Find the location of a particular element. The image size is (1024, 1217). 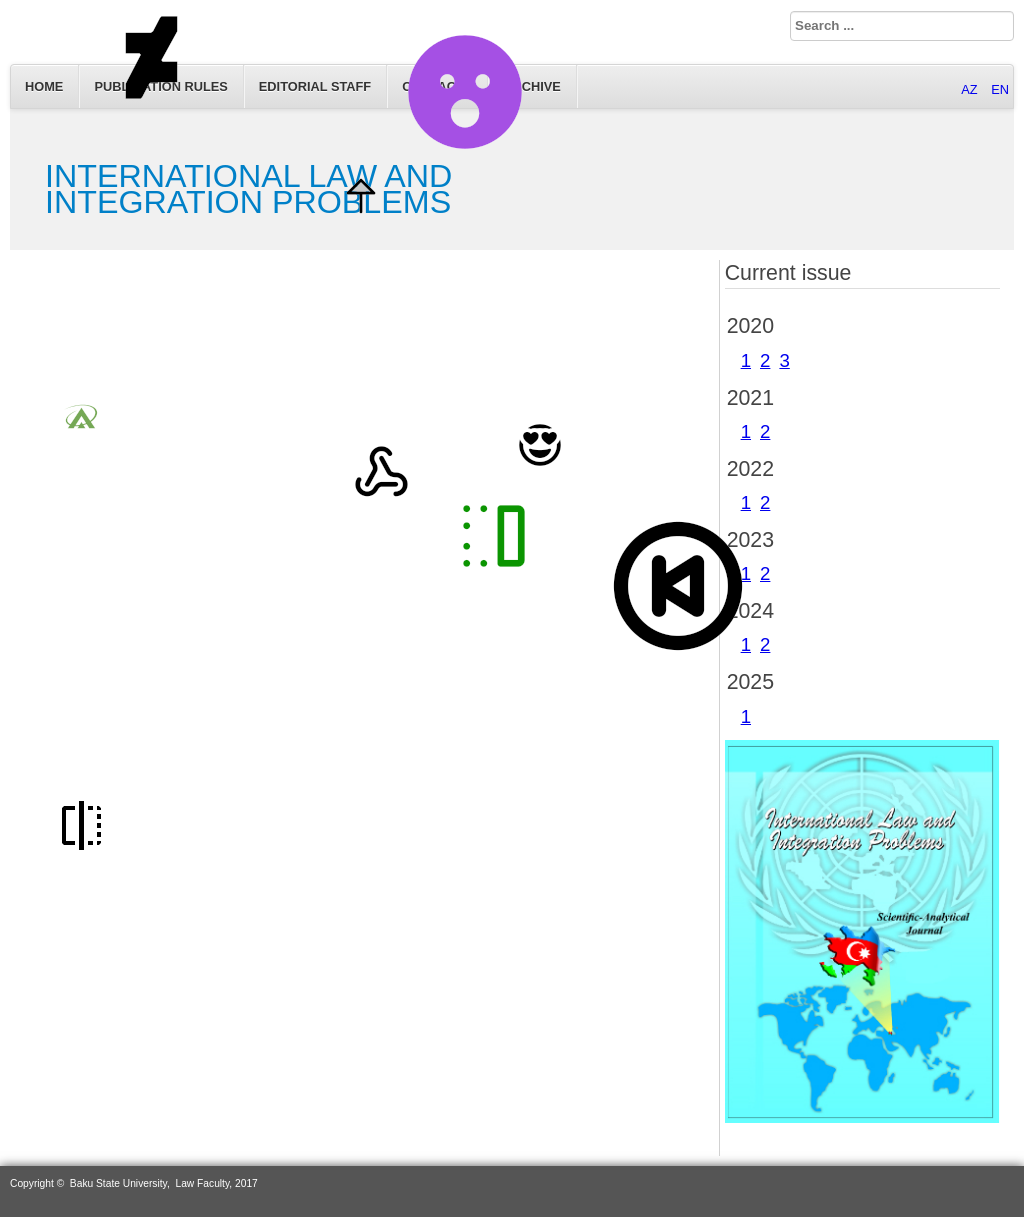

react with love or adoration is located at coordinates (540, 445).